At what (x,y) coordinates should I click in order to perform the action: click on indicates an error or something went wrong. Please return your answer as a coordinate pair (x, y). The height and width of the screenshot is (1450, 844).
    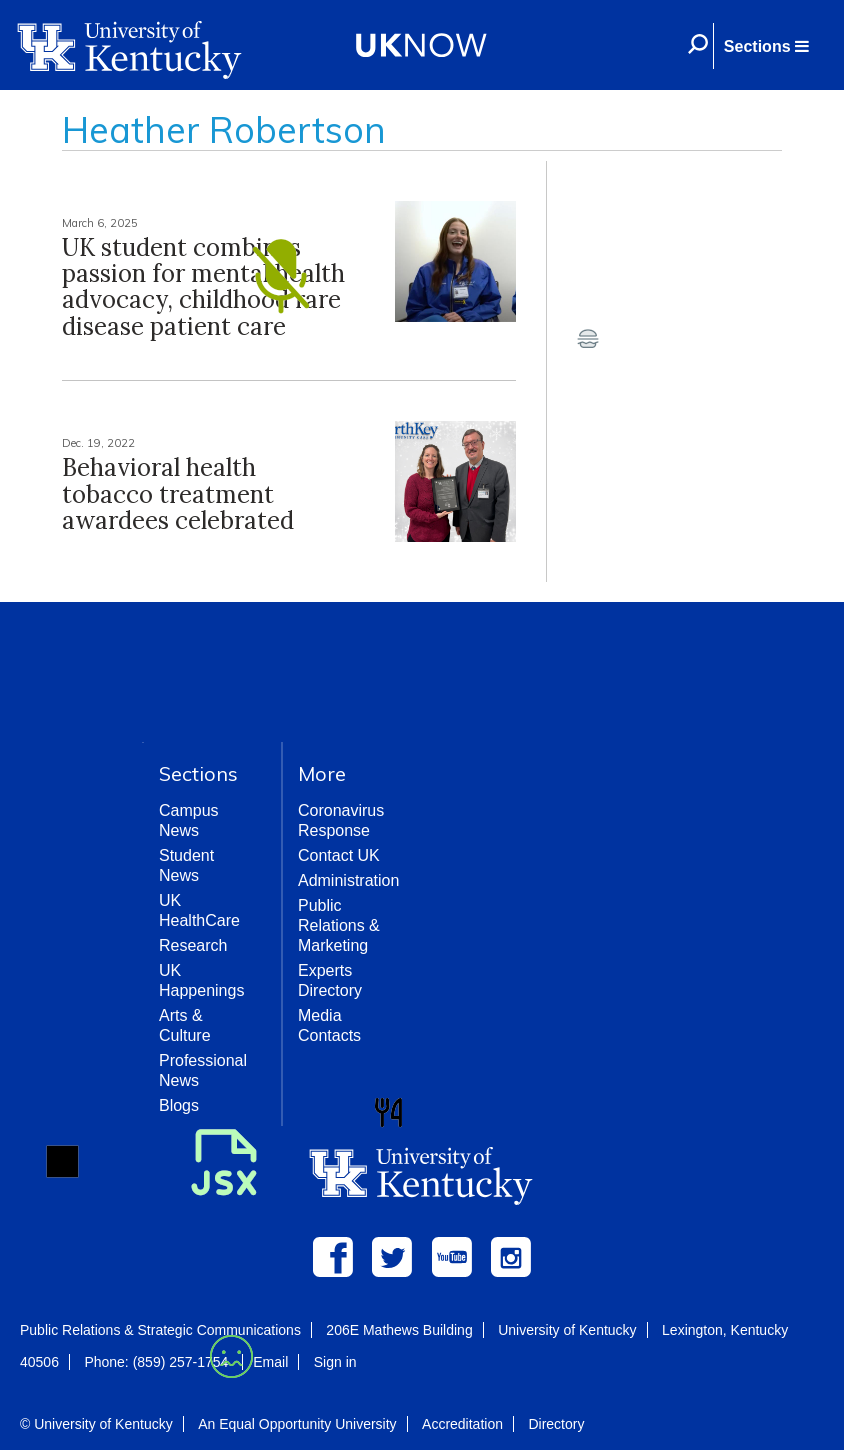
    Looking at the image, I should click on (231, 1356).